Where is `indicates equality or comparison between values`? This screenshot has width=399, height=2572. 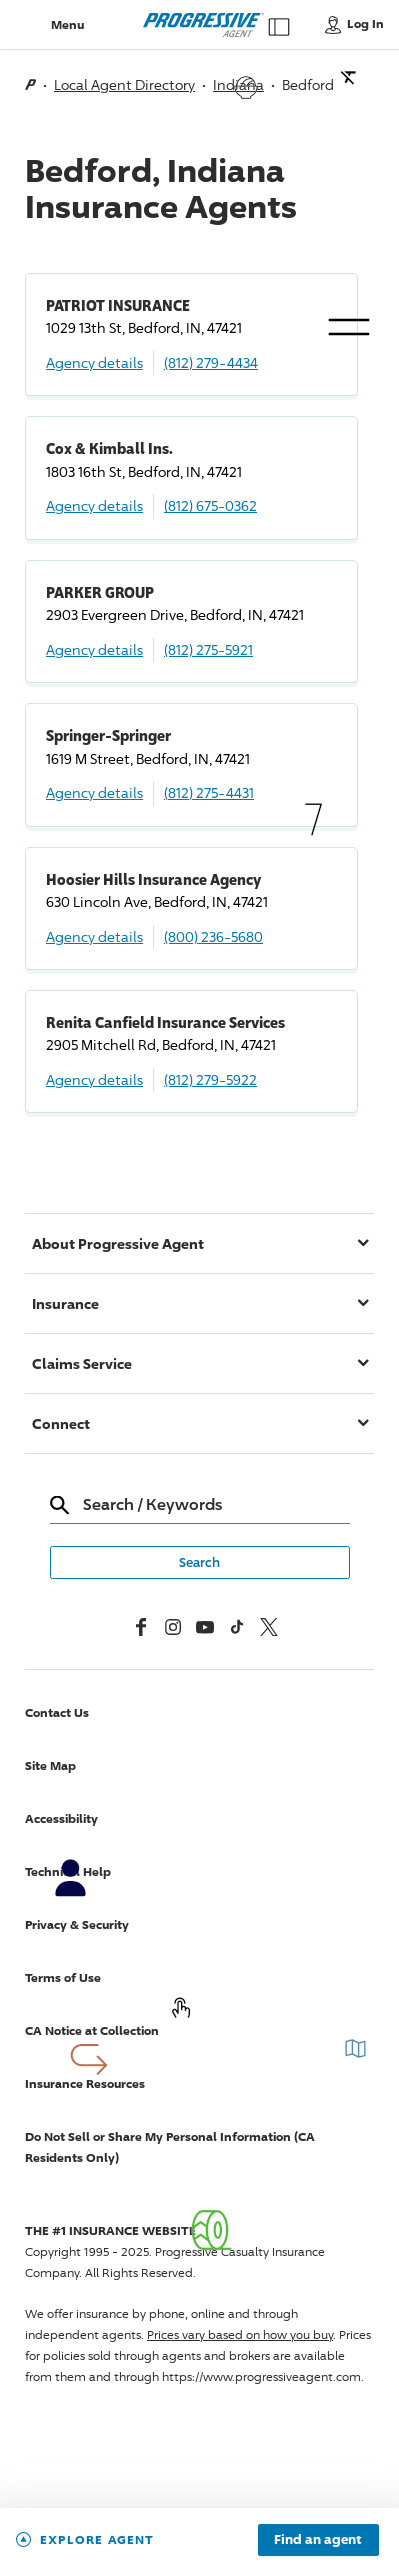
indicates equality or comparison between values is located at coordinates (349, 327).